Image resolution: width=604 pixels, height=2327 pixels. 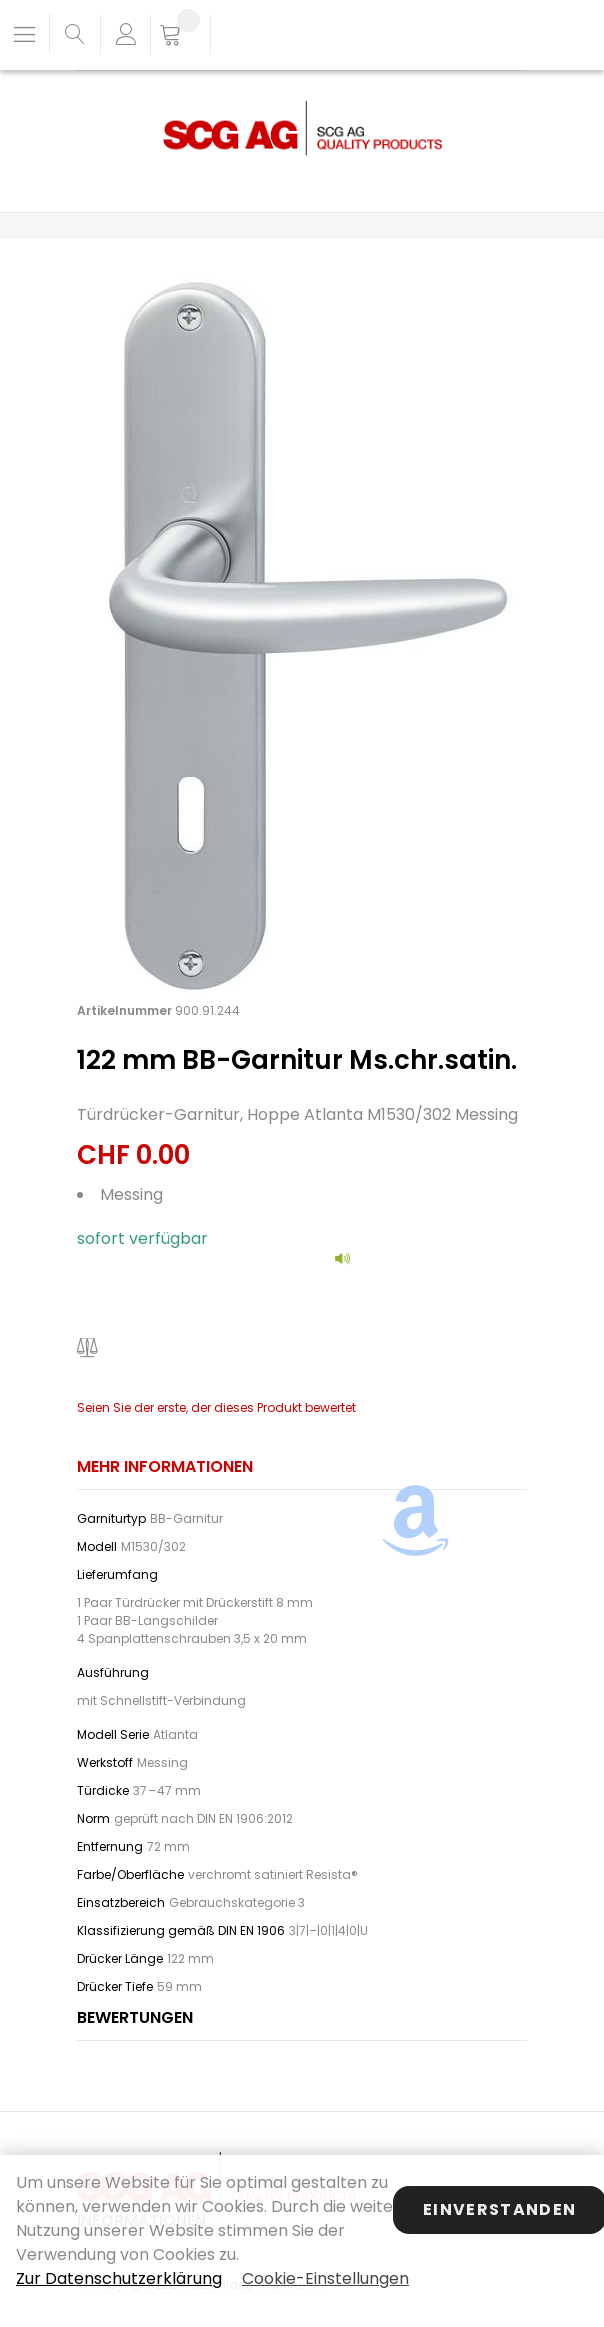 What do you see at coordinates (415, 1520) in the screenshot?
I see `open the Amazon app or website` at bounding box center [415, 1520].